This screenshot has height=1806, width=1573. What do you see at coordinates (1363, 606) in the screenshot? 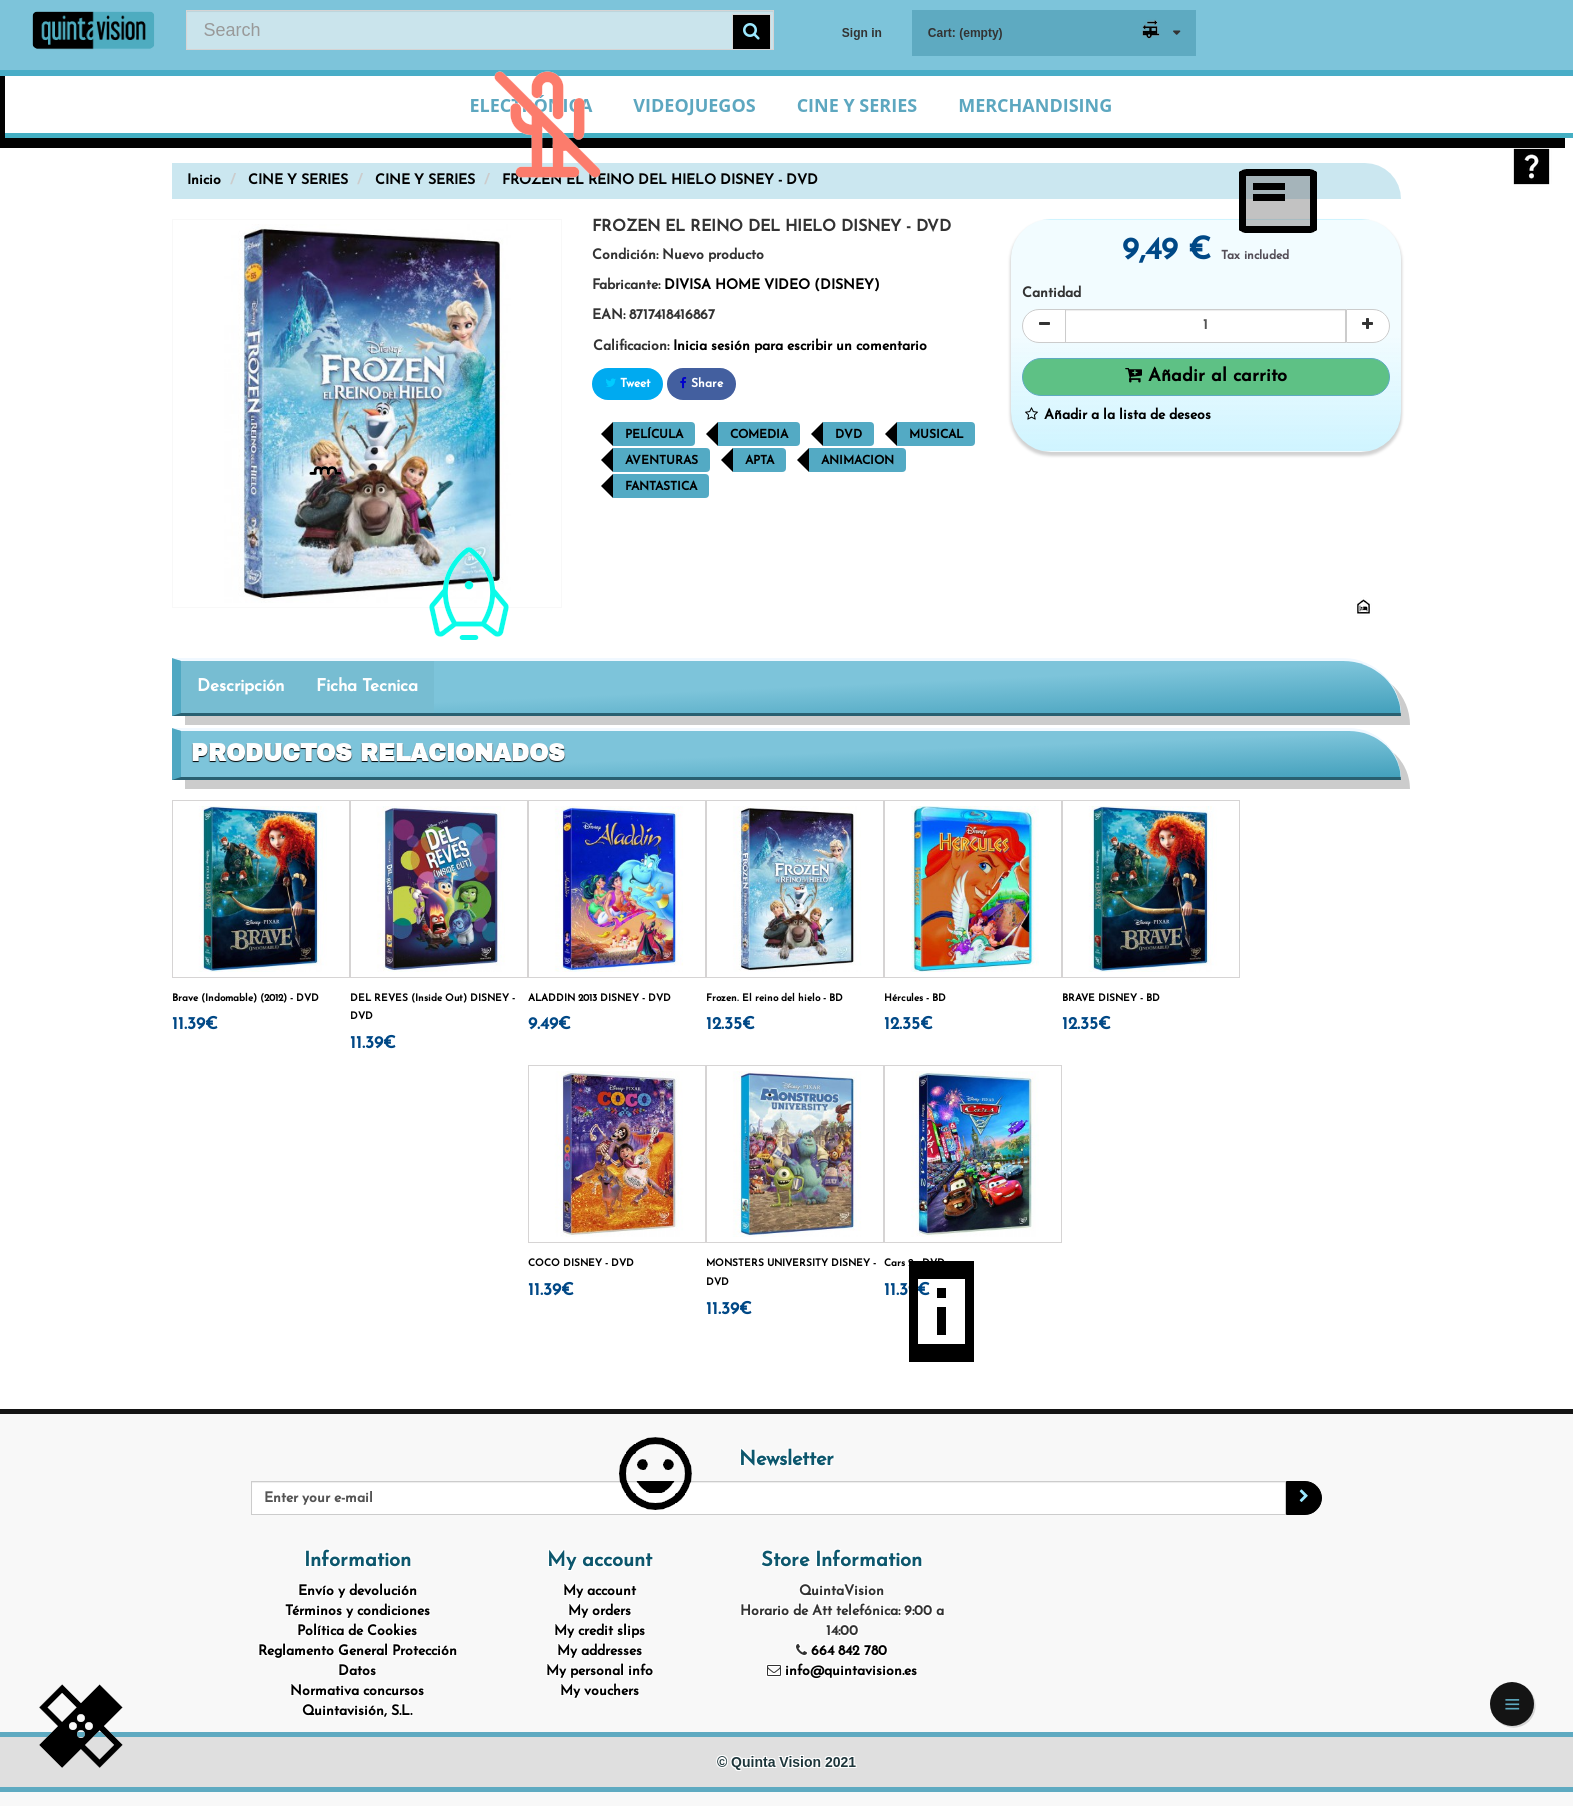
I see `find nearby overnight shelters or accommodations` at bounding box center [1363, 606].